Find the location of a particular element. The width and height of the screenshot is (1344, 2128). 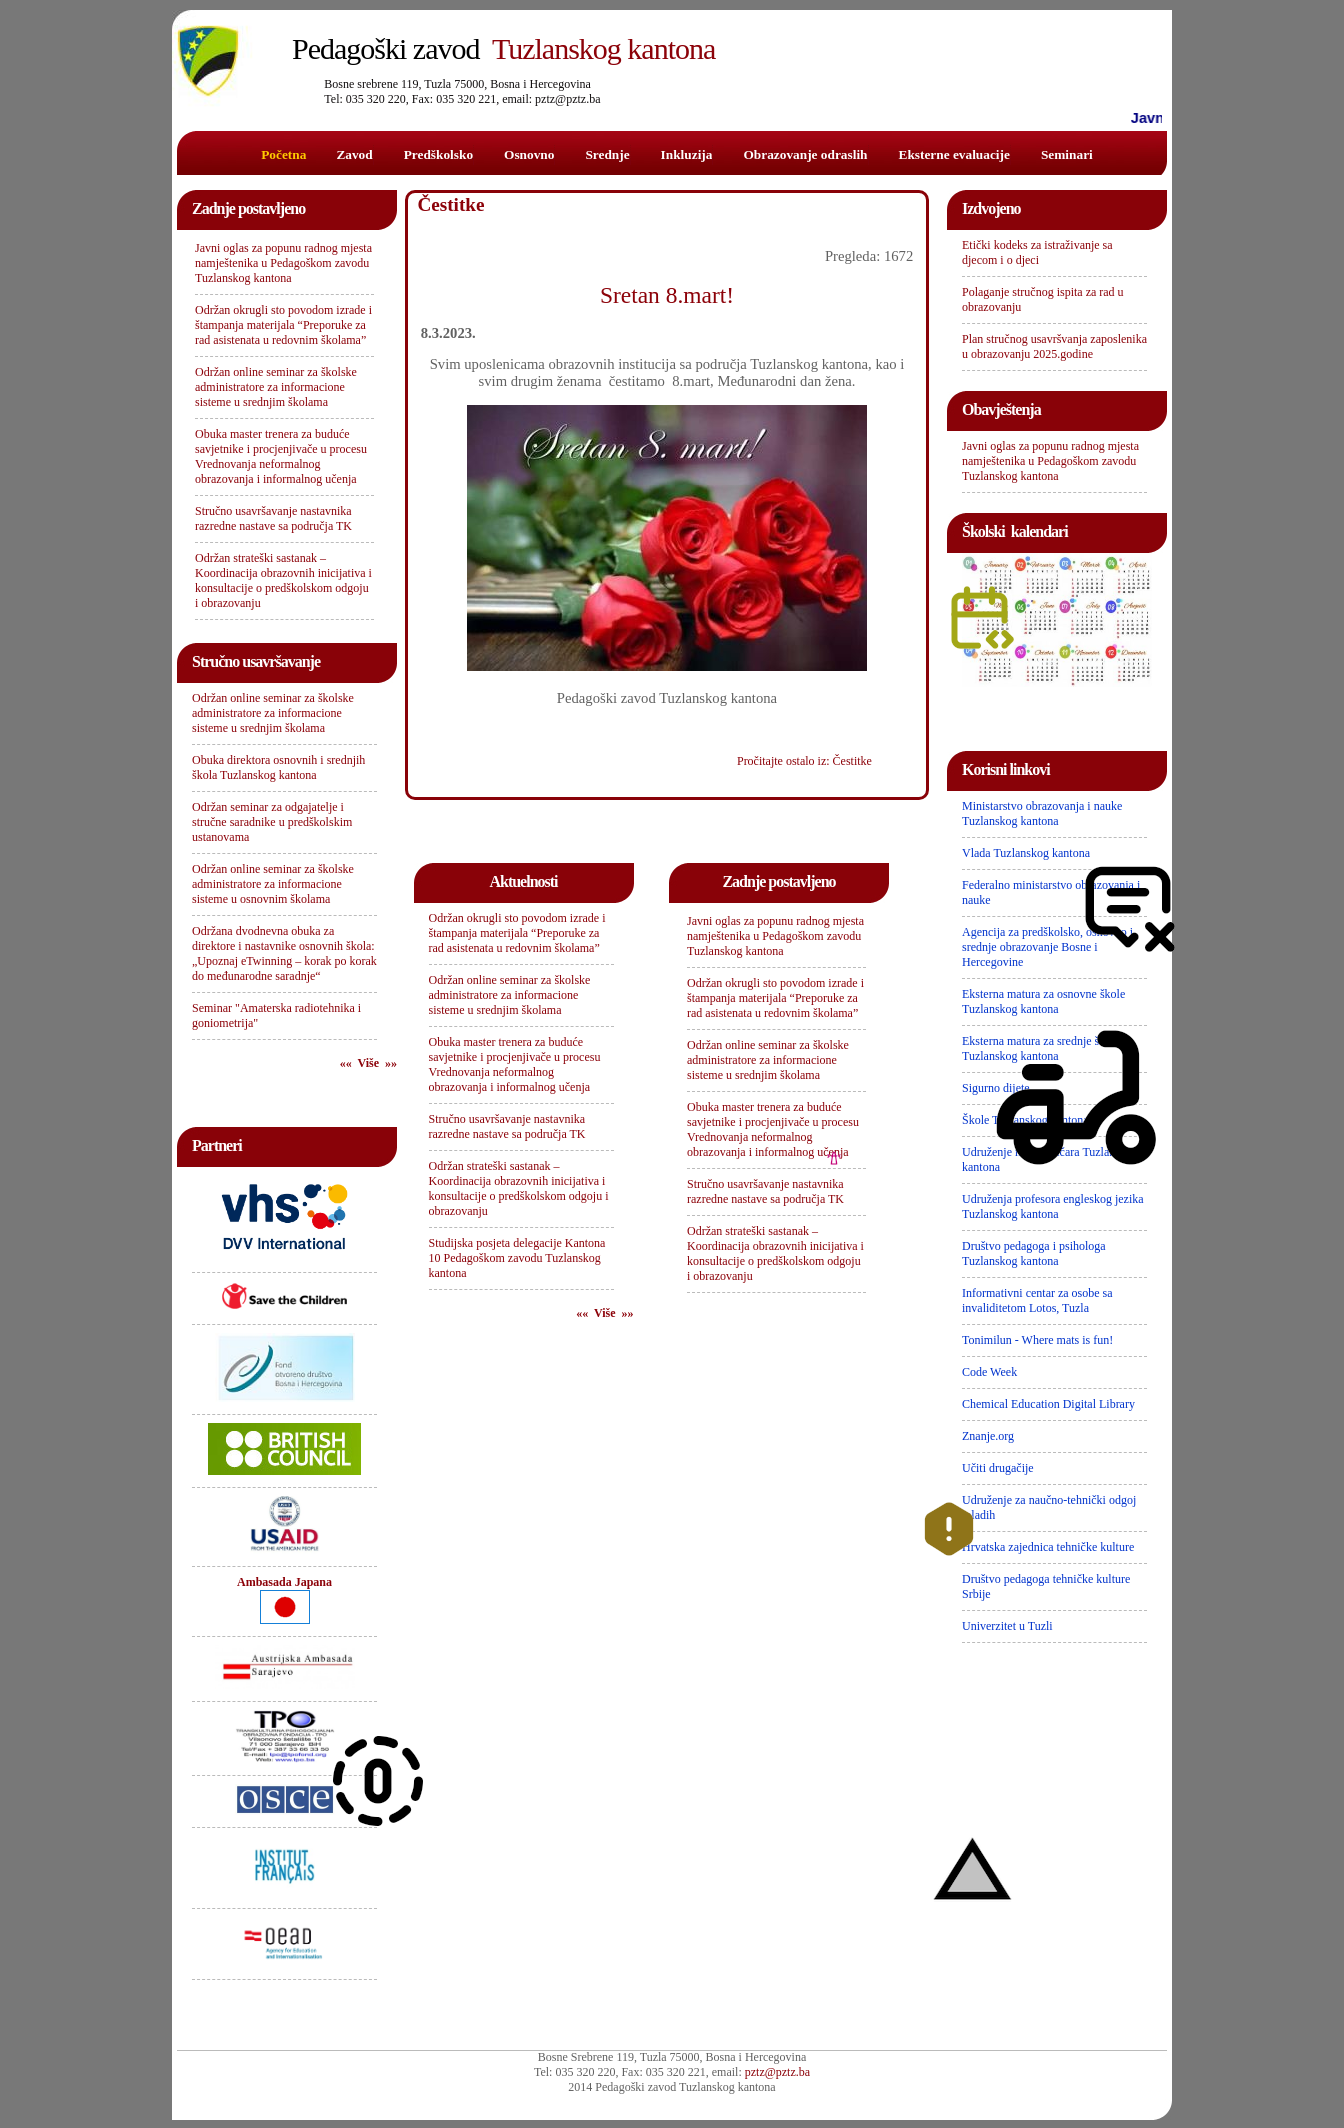

view revision or change history is located at coordinates (972, 1868).